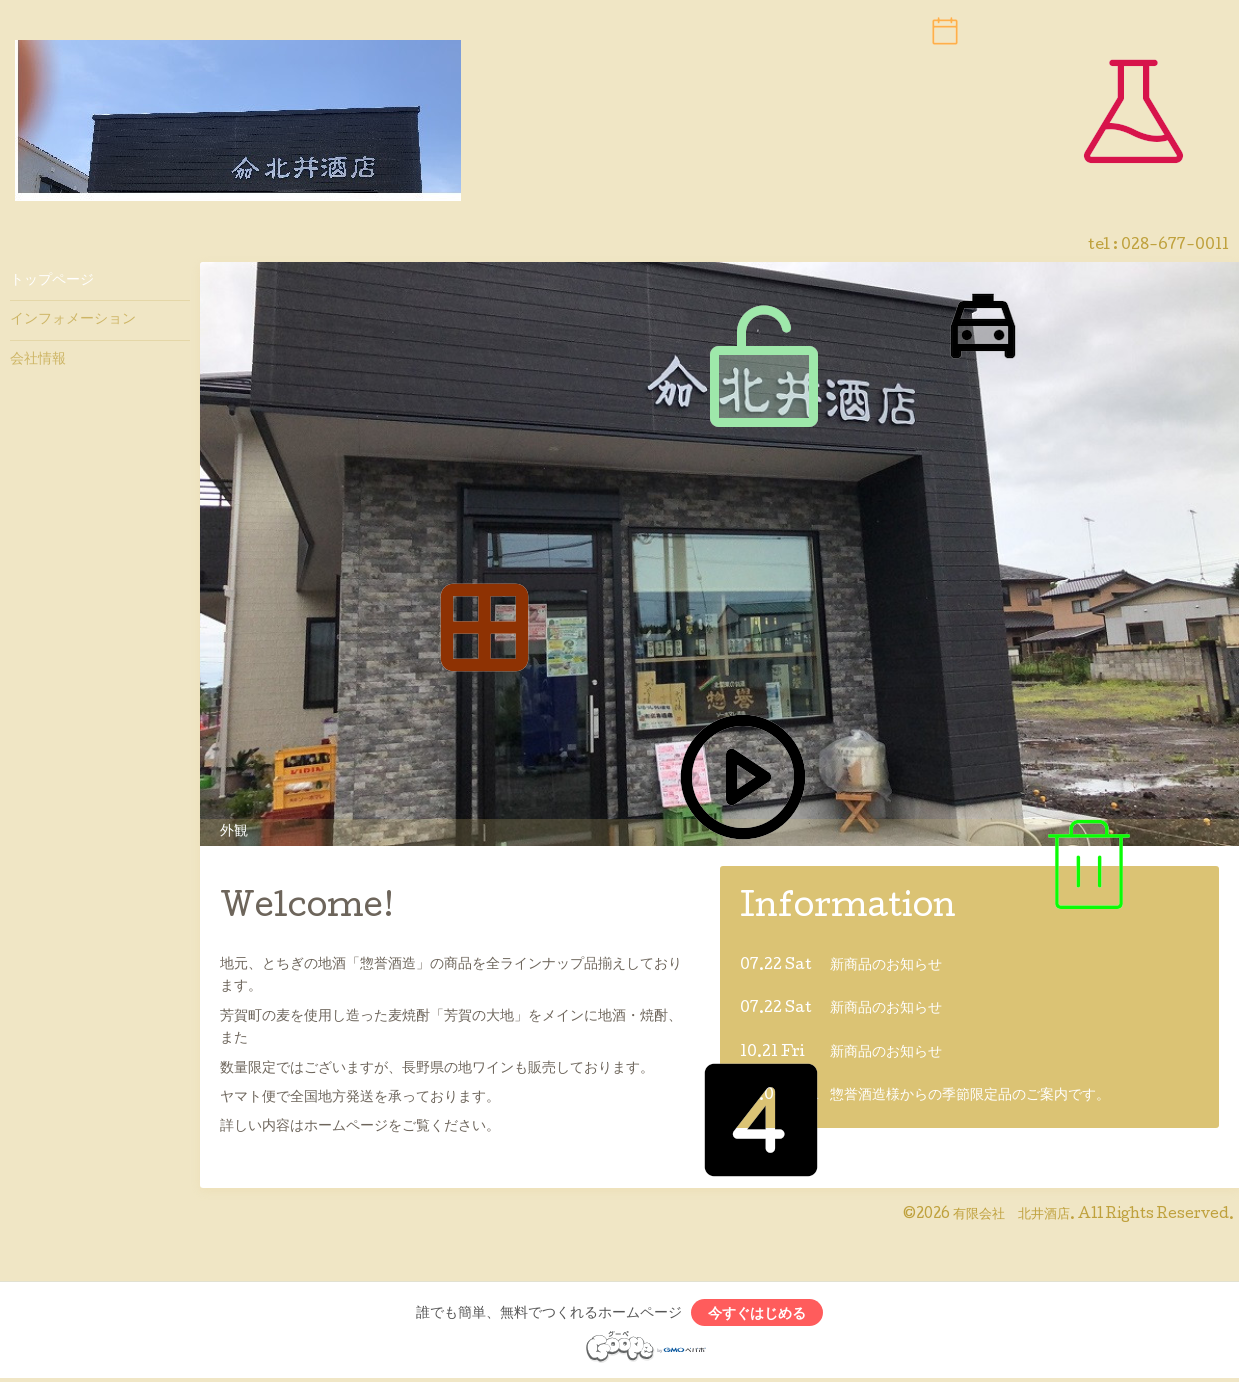 This screenshot has width=1239, height=1382. What do you see at coordinates (484, 627) in the screenshot?
I see `switch to grid view` at bounding box center [484, 627].